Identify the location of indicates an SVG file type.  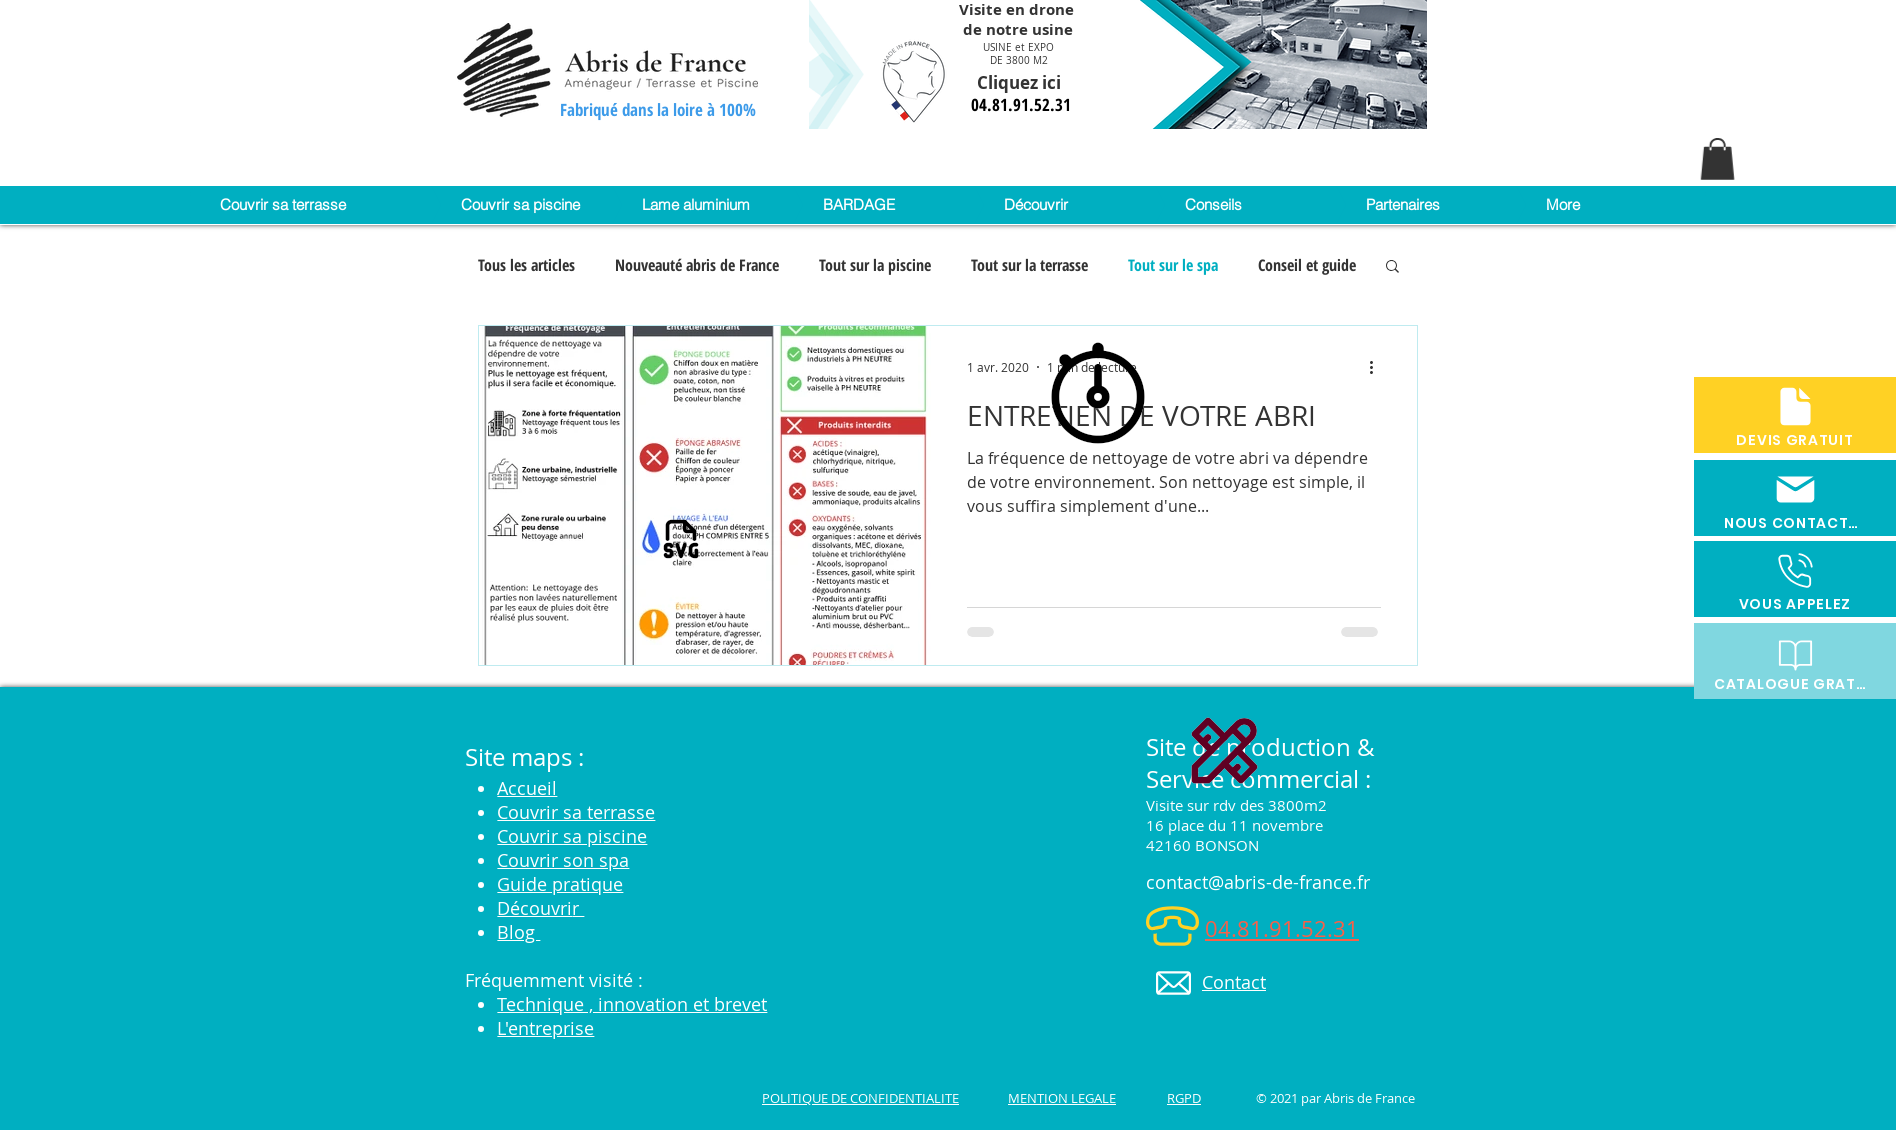
(681, 539).